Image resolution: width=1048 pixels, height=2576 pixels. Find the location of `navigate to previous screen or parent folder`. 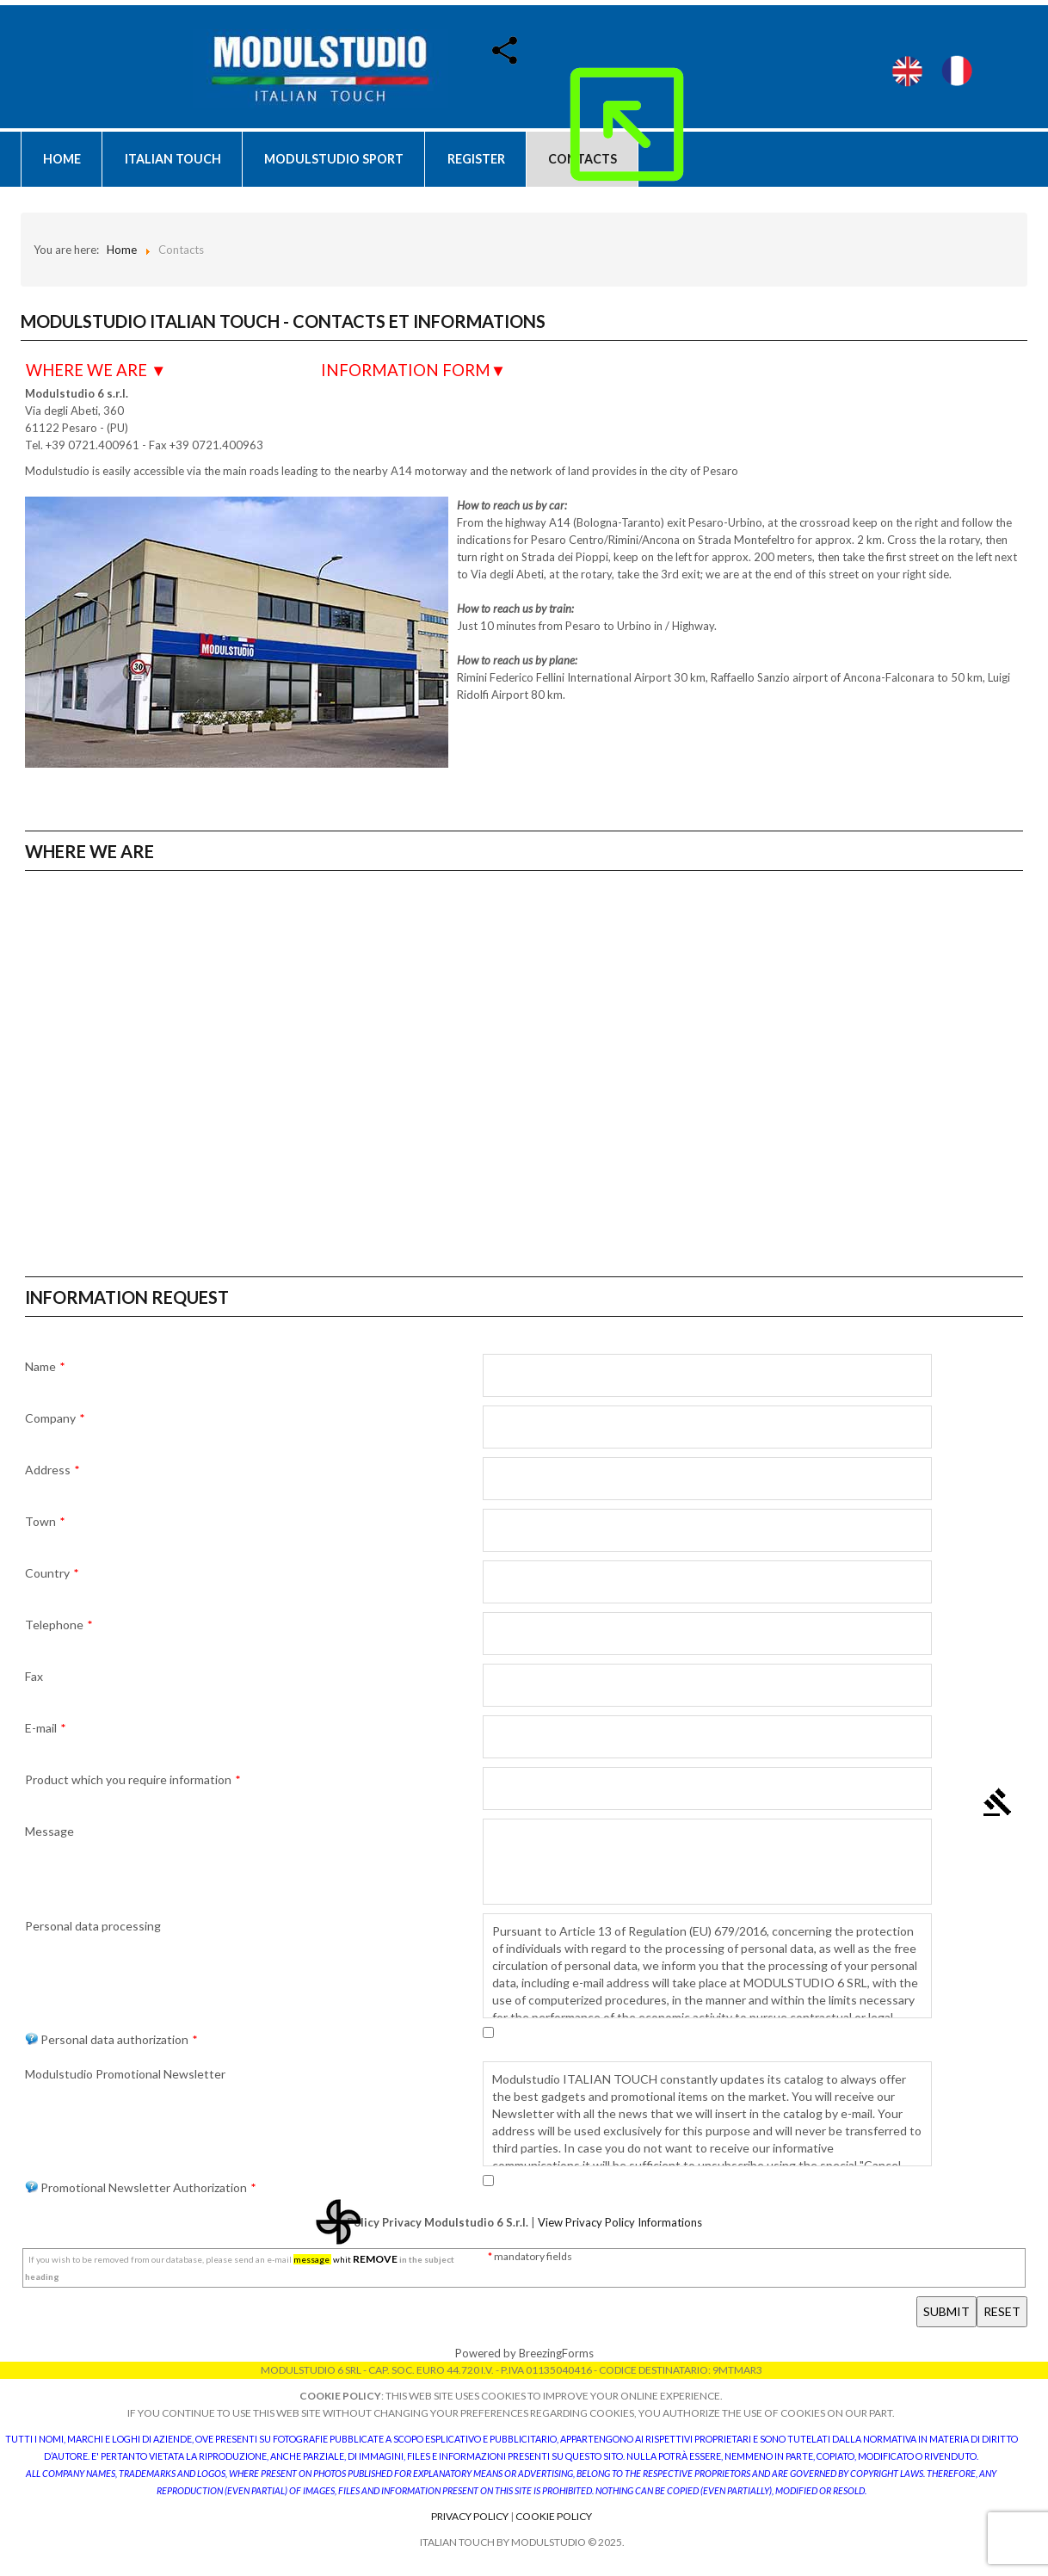

navigate to previous screen or parent folder is located at coordinates (626, 124).